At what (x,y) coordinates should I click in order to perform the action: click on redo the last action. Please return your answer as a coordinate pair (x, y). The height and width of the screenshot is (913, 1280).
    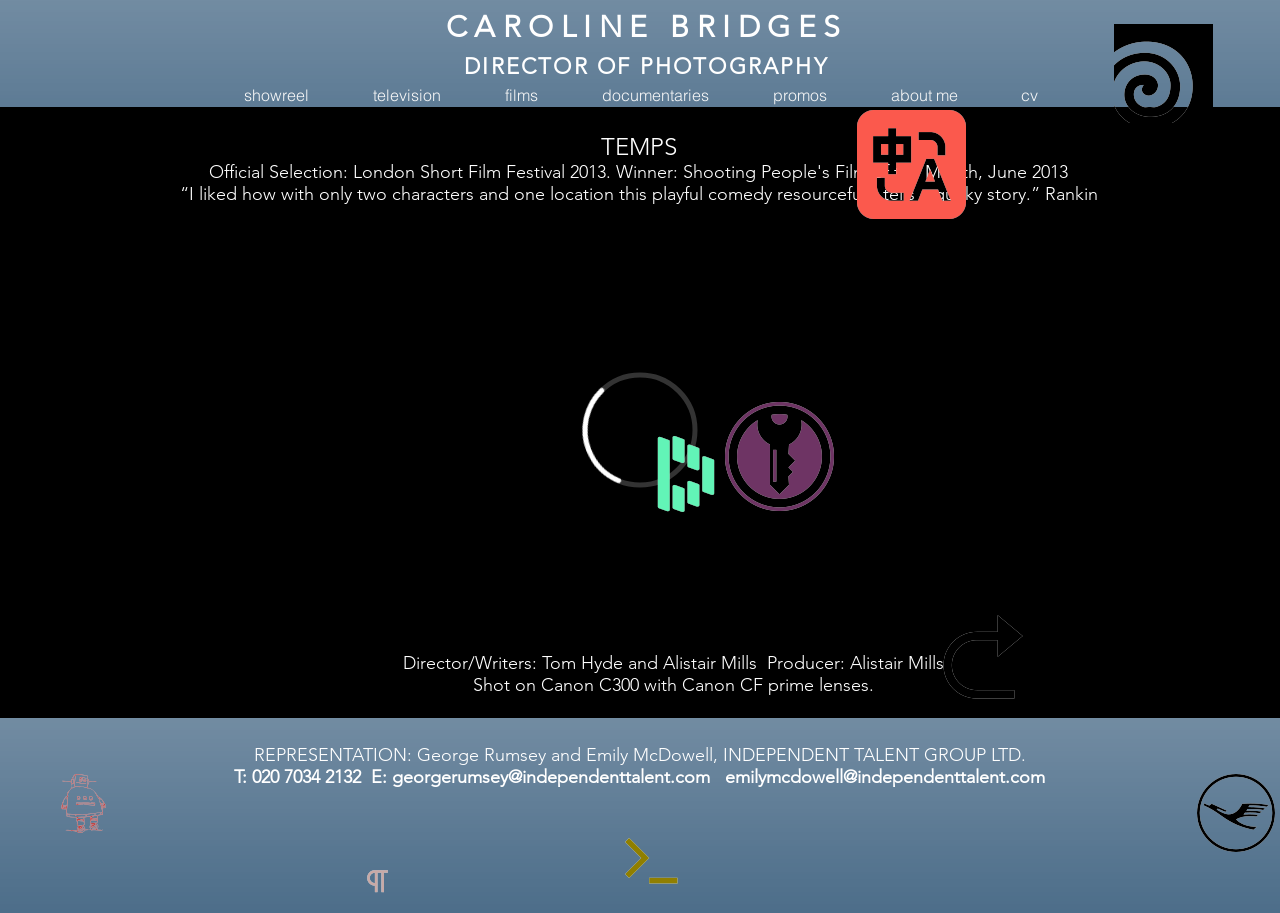
    Looking at the image, I should click on (981, 661).